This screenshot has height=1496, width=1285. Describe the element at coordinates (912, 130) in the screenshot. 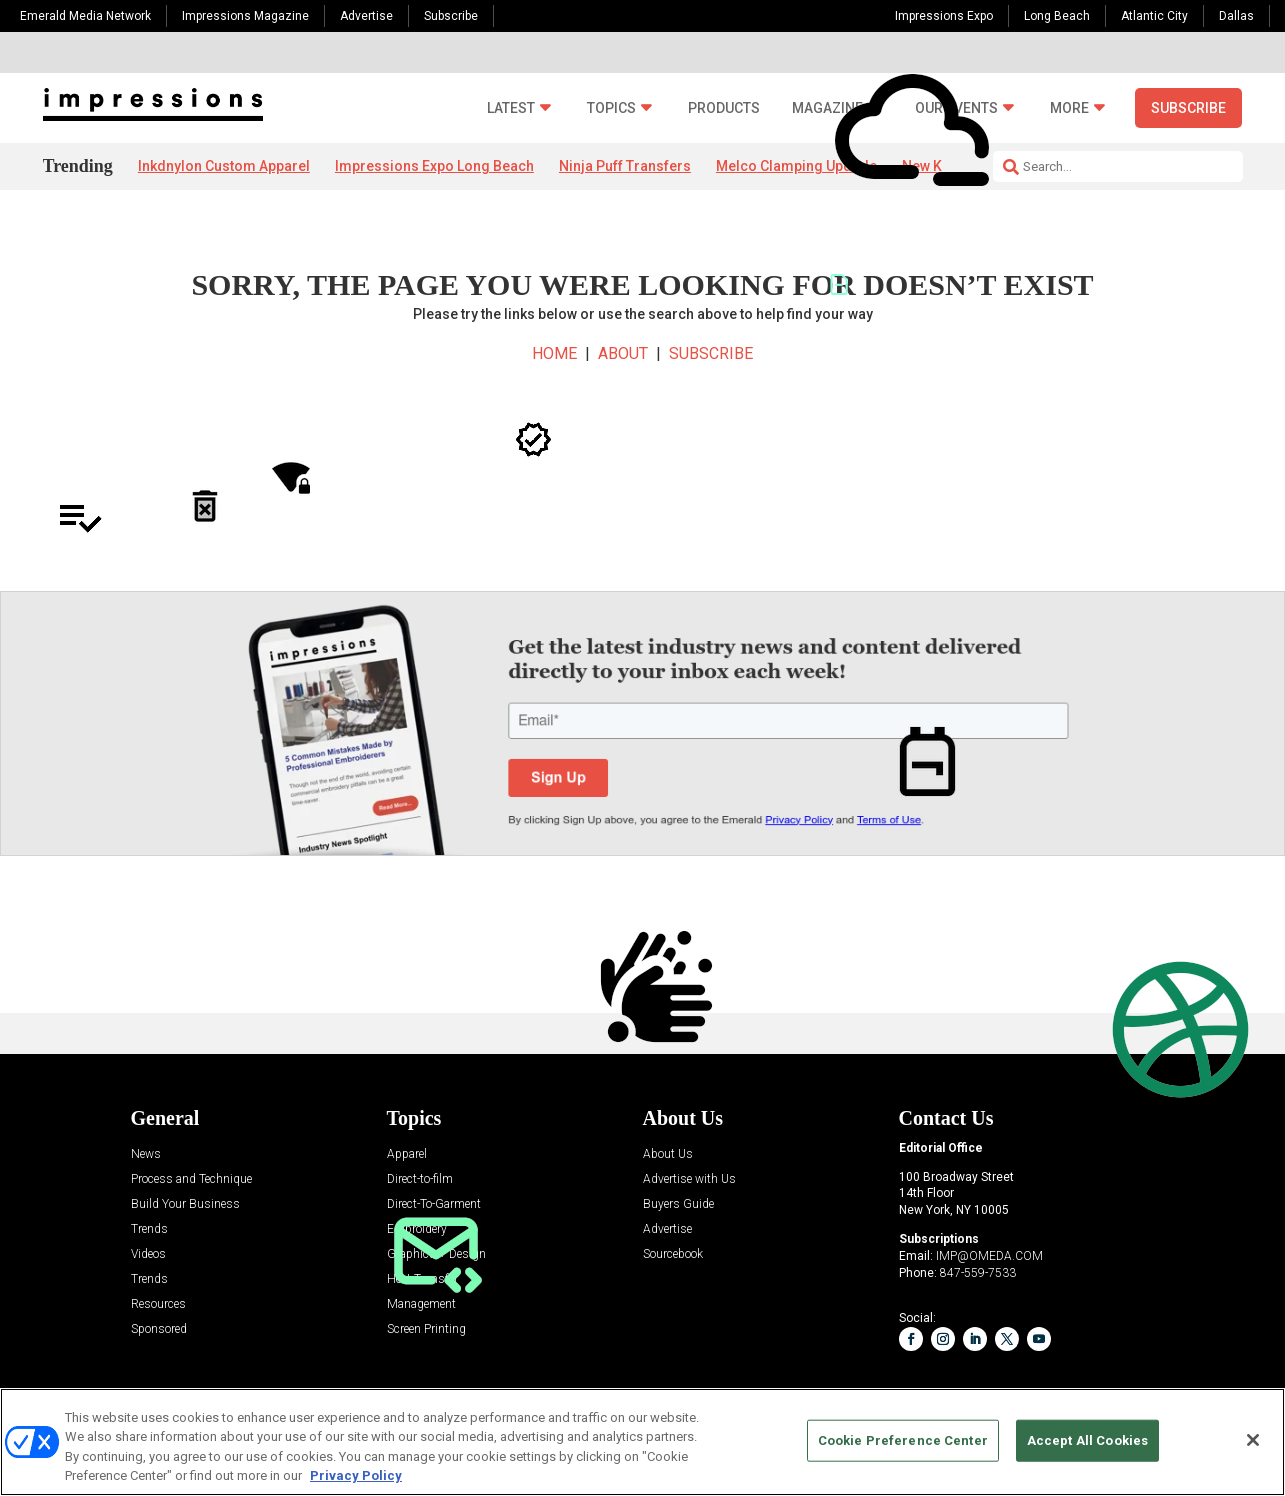

I see `remove from cloud storage` at that location.